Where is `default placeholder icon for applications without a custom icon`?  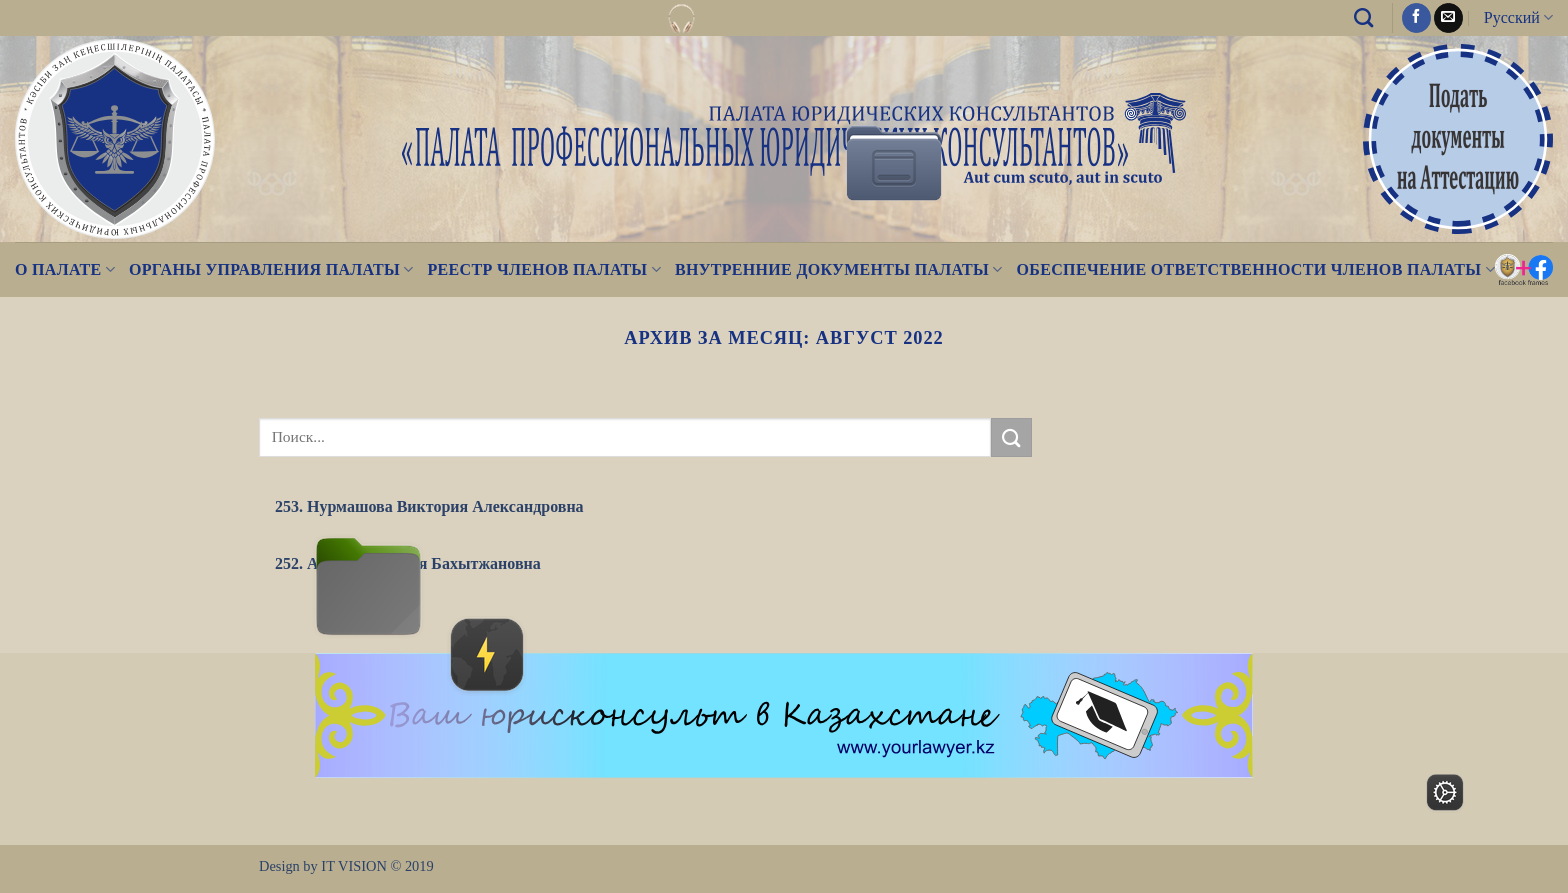 default placeholder icon for applications without a custom icon is located at coordinates (1445, 793).